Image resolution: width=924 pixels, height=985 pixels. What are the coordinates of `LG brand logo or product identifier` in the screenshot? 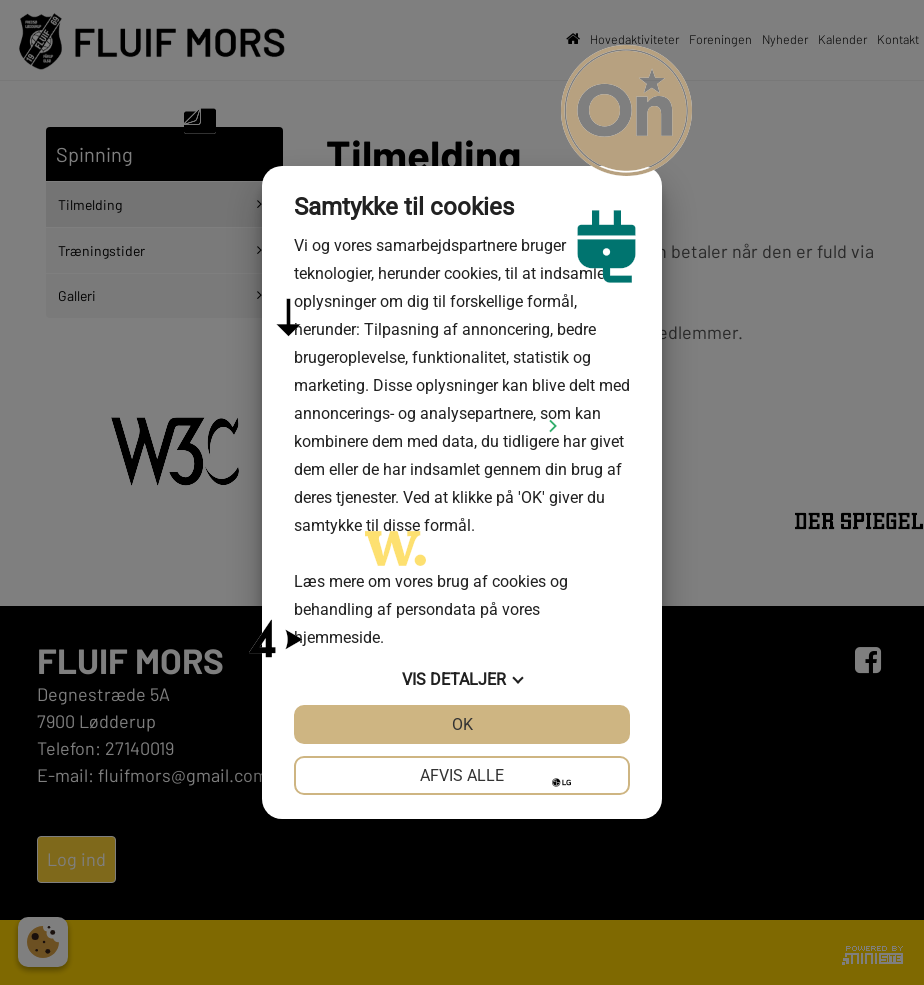 It's located at (561, 782).